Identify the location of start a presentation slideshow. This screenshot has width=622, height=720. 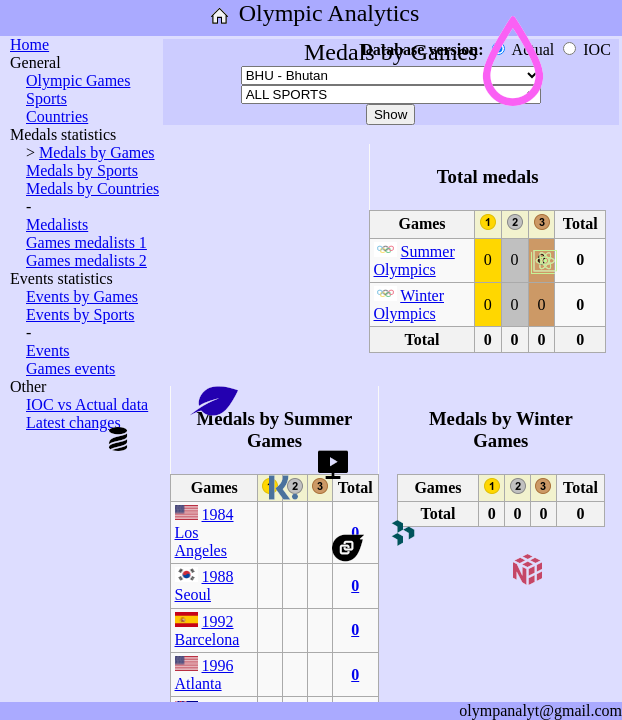
(333, 464).